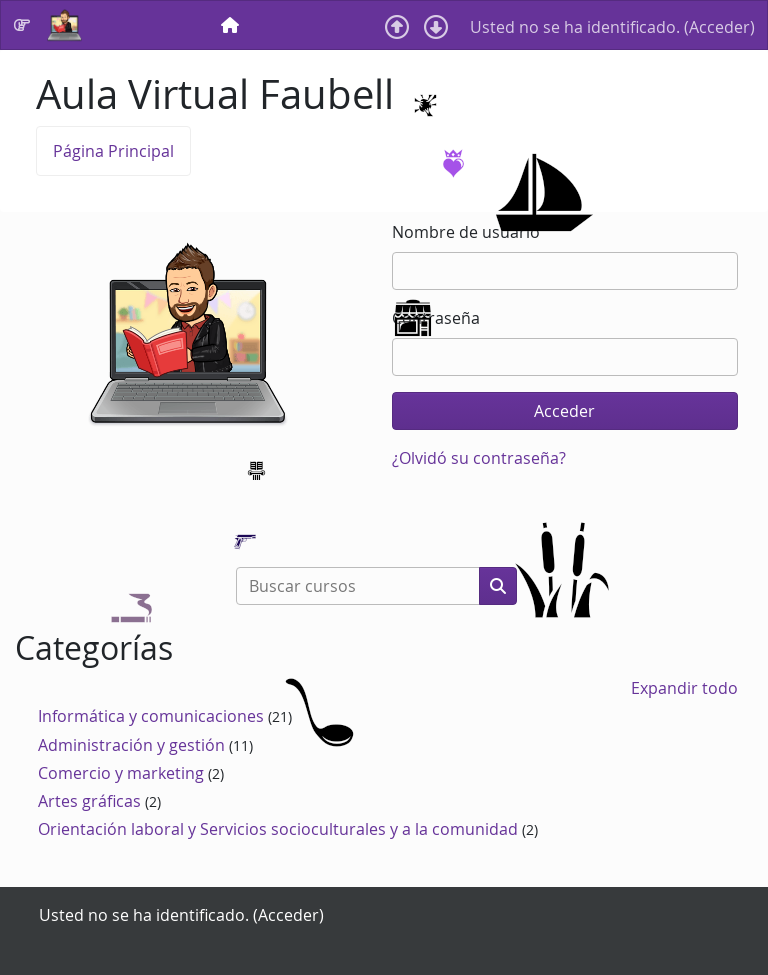  Describe the element at coordinates (544, 192) in the screenshot. I see `access sailing or boating activities` at that location.